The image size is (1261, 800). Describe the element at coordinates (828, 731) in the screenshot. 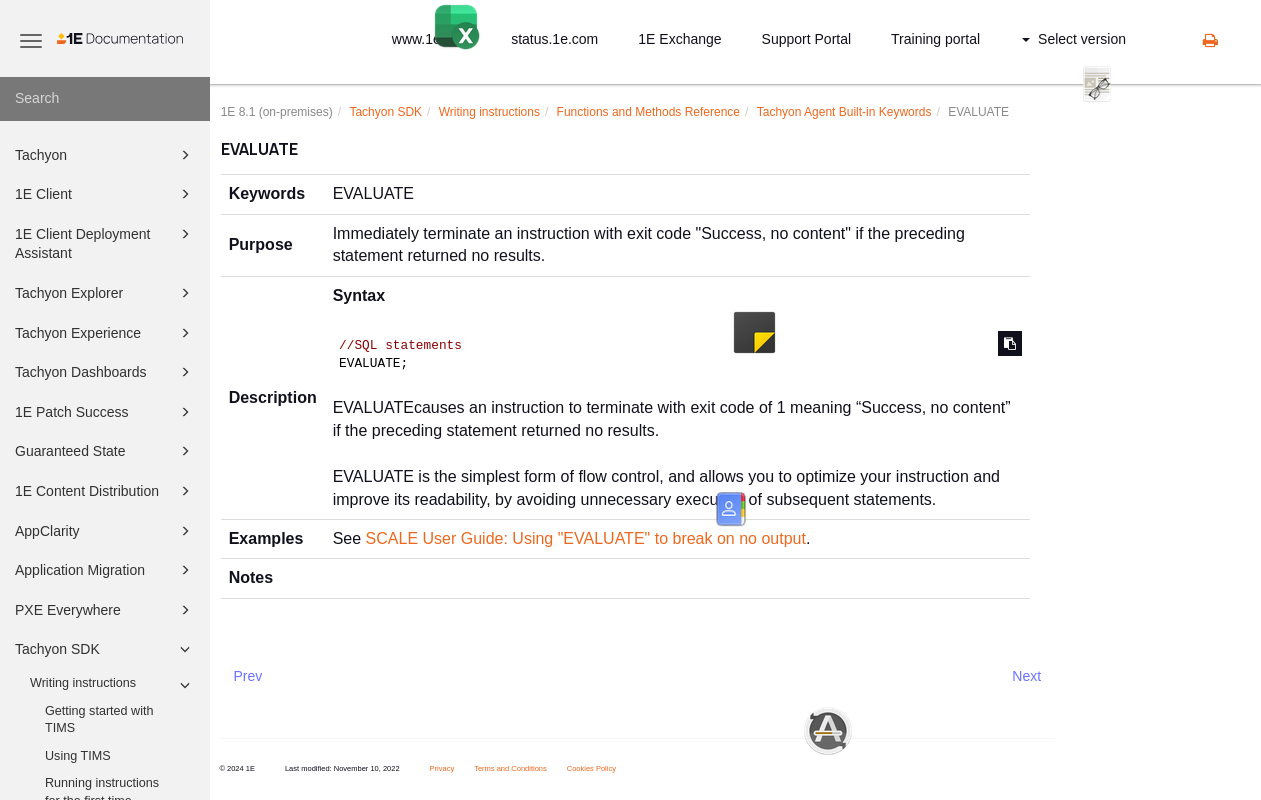

I see `open the software update manager` at that location.